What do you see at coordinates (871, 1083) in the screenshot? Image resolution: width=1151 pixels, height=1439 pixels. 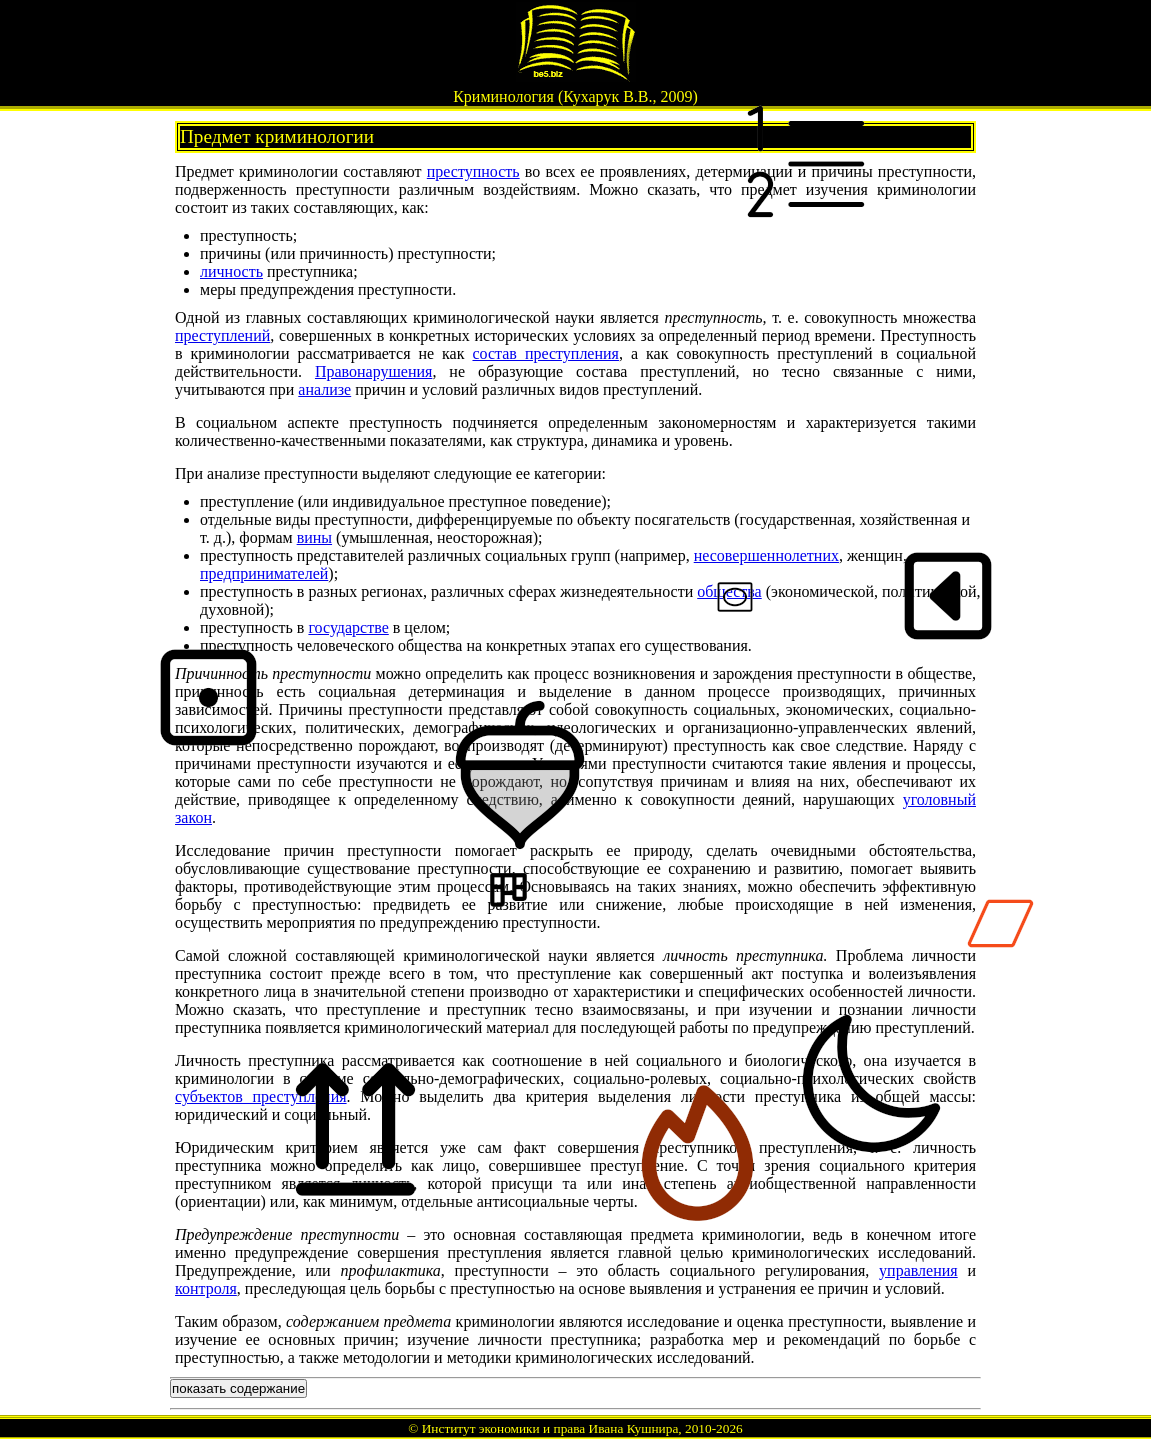 I see `enable dark mode` at bounding box center [871, 1083].